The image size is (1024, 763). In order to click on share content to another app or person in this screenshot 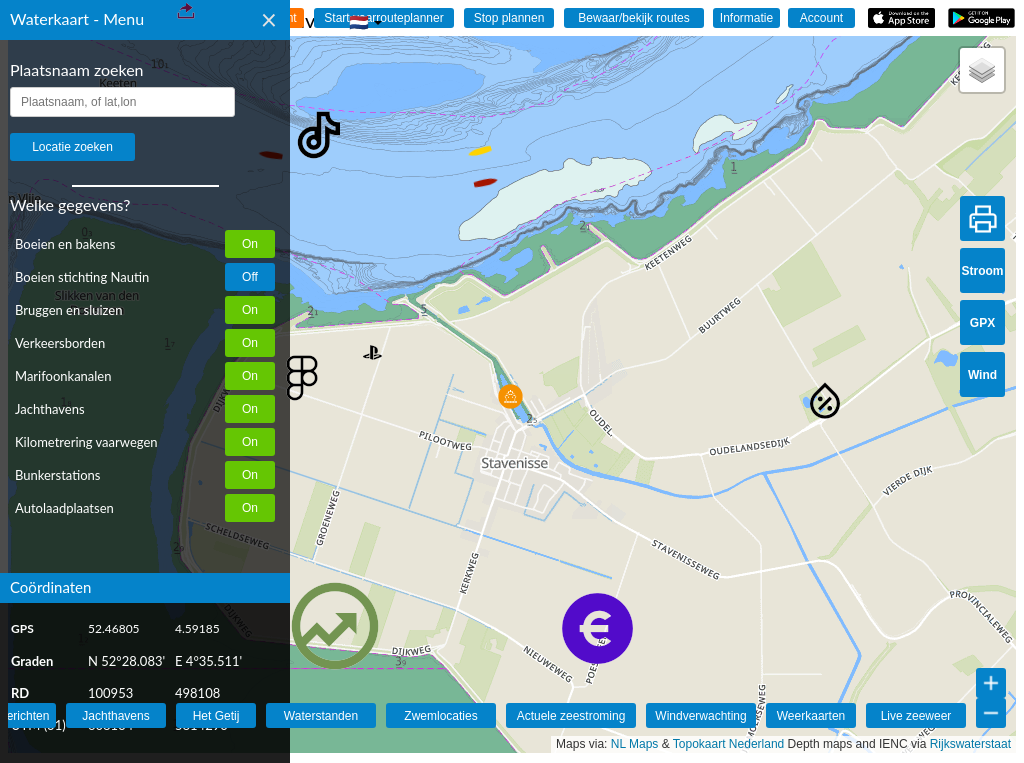, I will do `click(186, 11)`.